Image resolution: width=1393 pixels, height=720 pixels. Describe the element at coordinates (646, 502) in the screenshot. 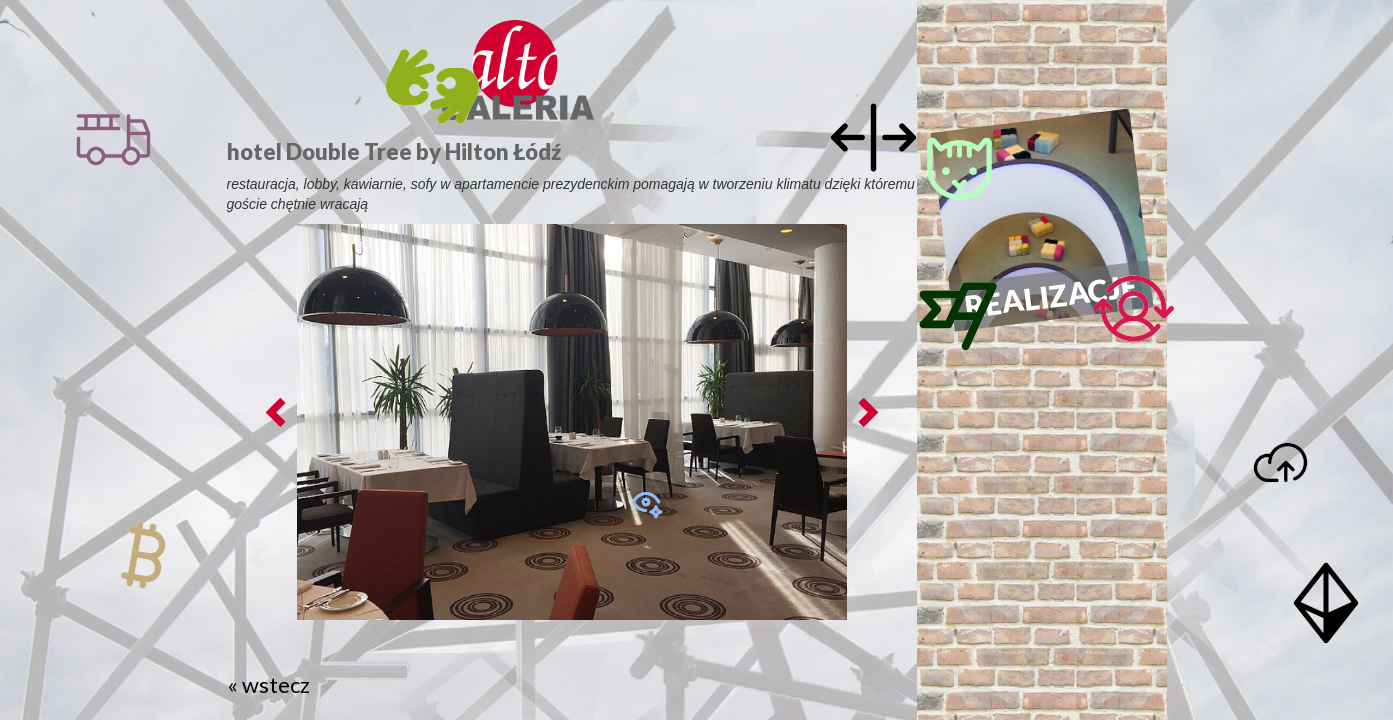

I see `enable smart view or AI-powered visual features` at that location.